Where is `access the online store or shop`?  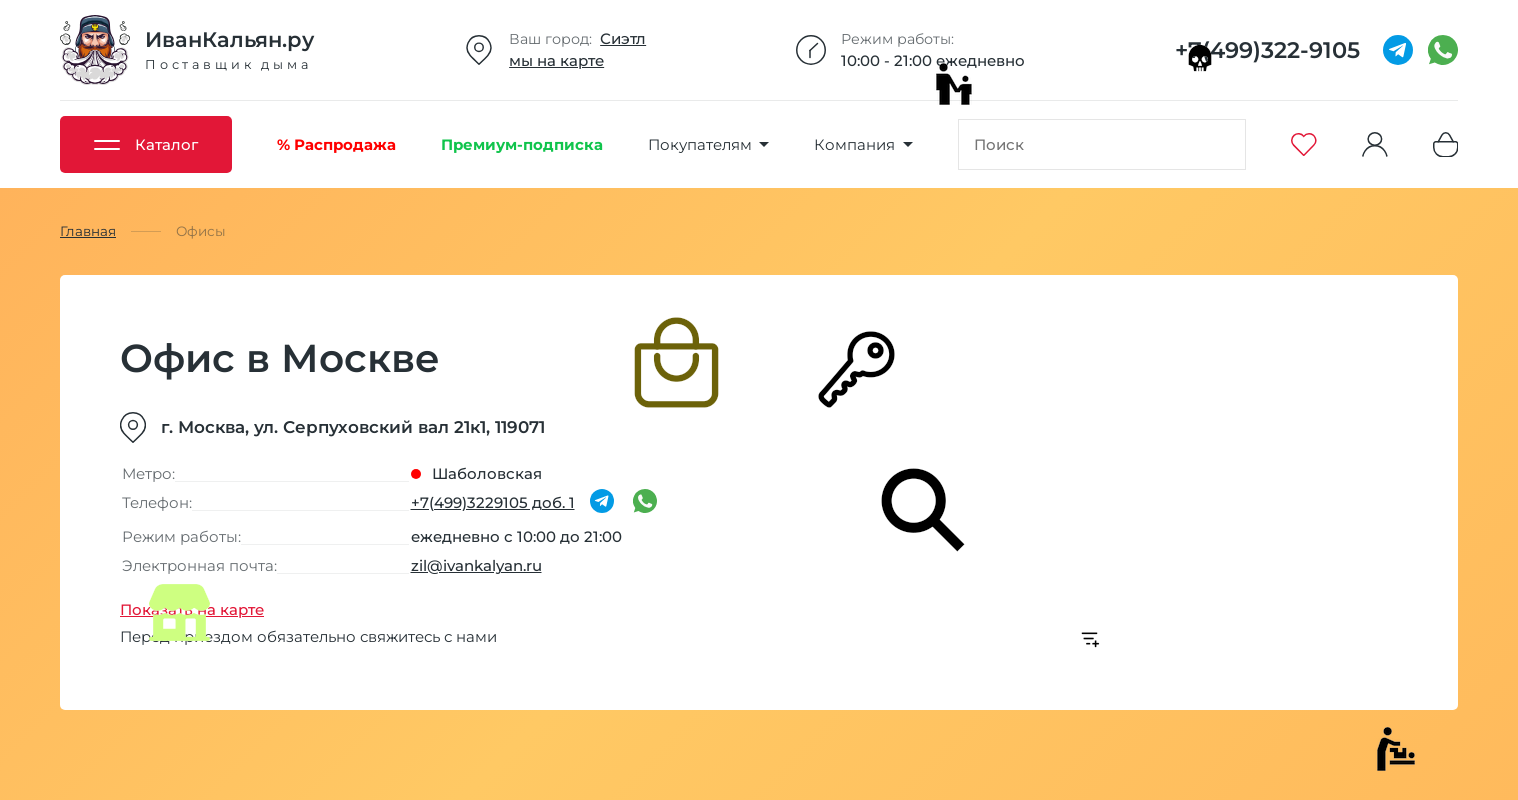
access the online store or shop is located at coordinates (179, 612).